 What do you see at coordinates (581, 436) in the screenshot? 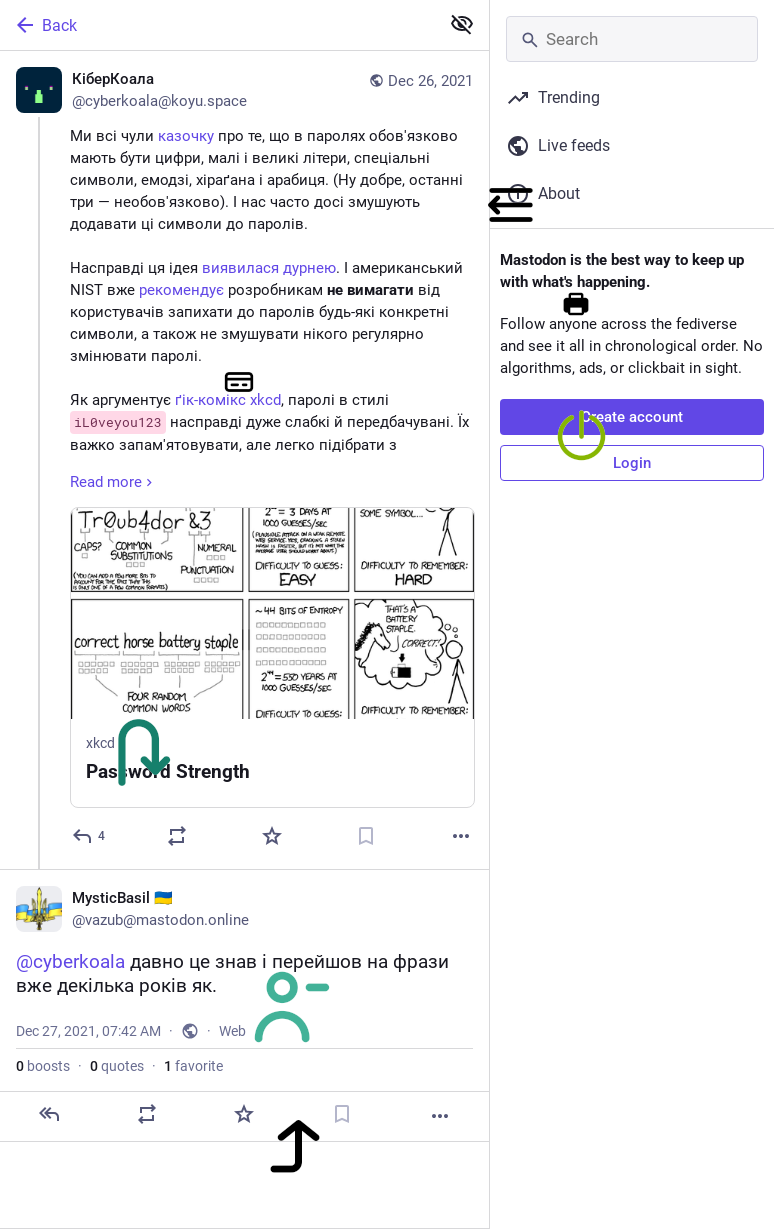
I see `turn off or shut down the device` at bounding box center [581, 436].